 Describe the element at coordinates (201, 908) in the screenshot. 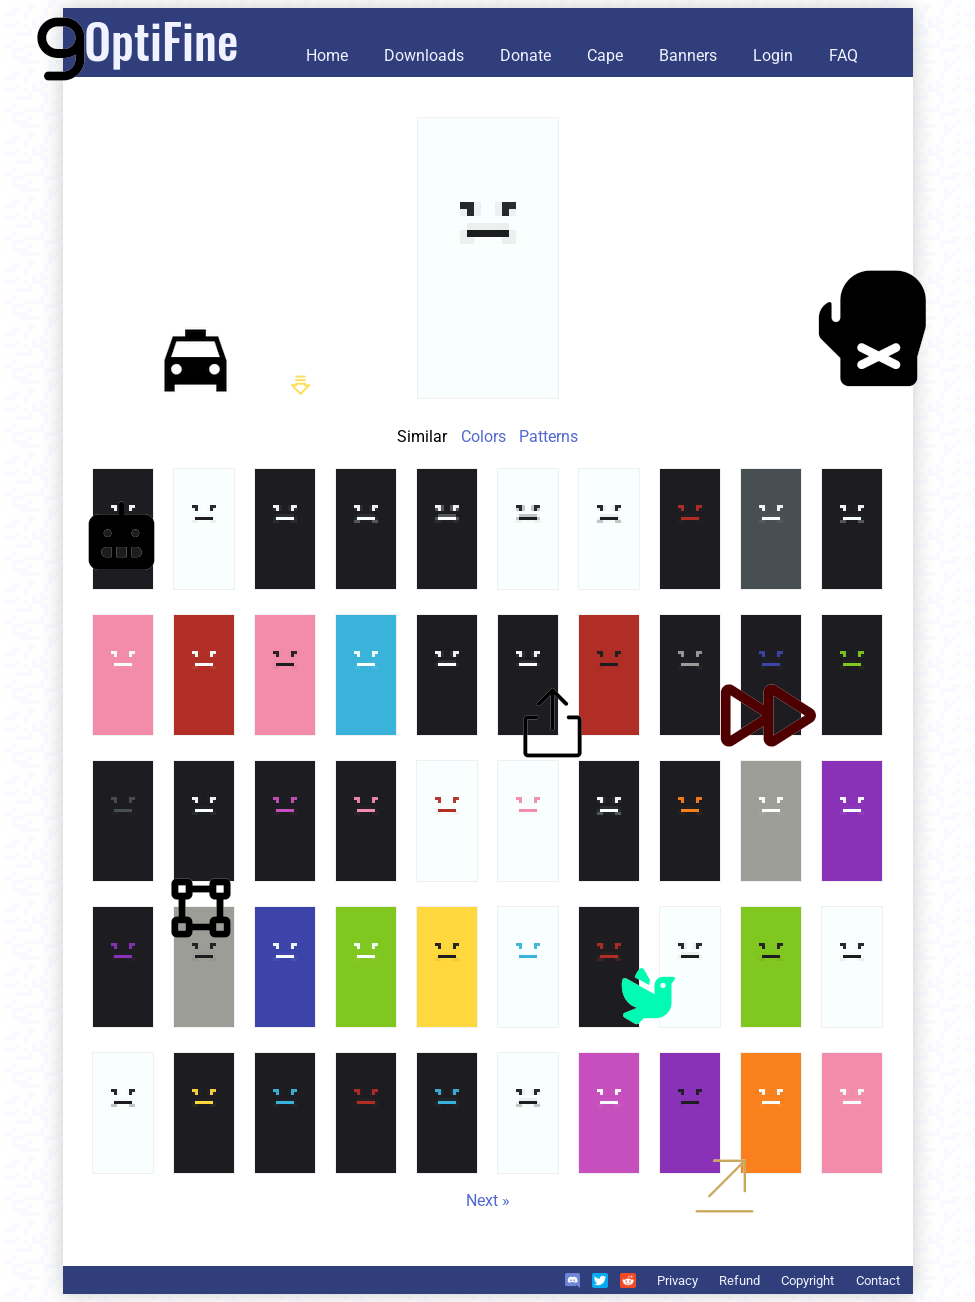

I see `adjust selection or crop boundaries` at that location.